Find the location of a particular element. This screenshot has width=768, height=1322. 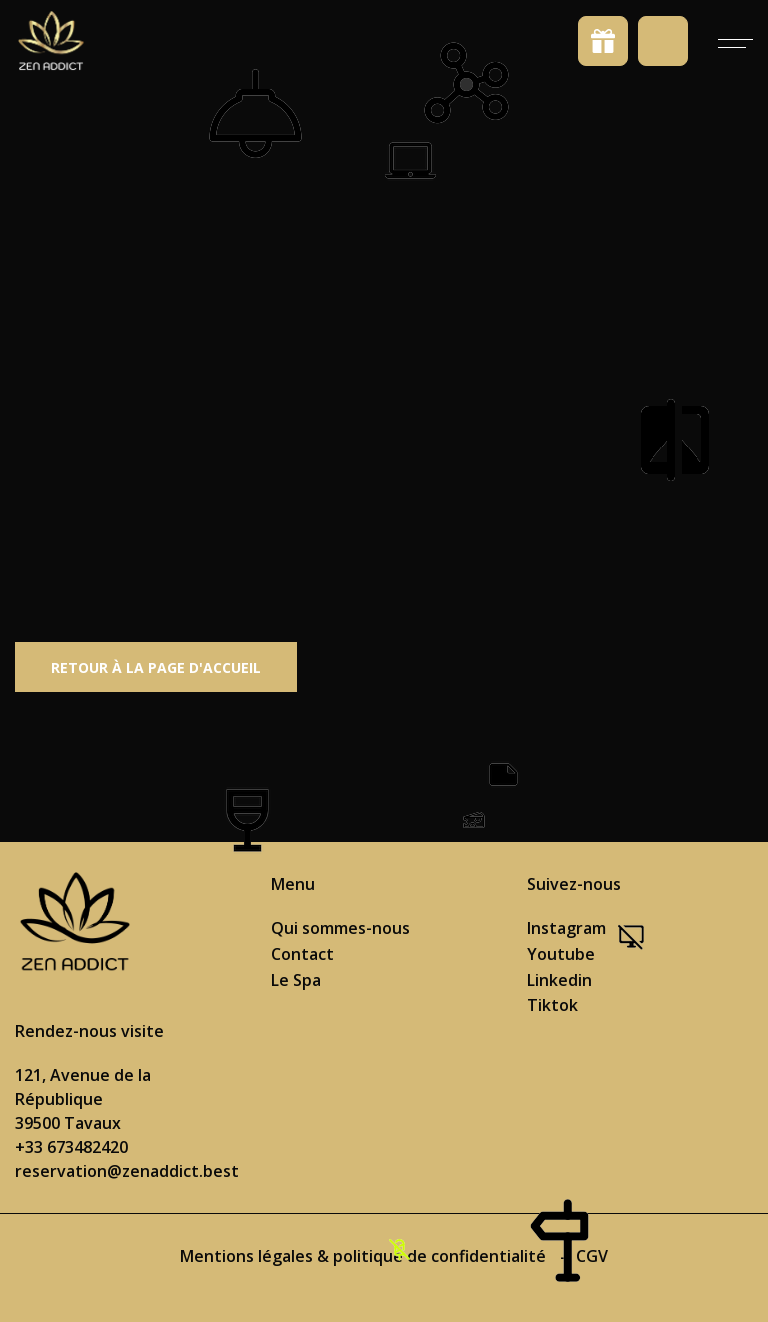

navigate to previous section is located at coordinates (559, 1240).